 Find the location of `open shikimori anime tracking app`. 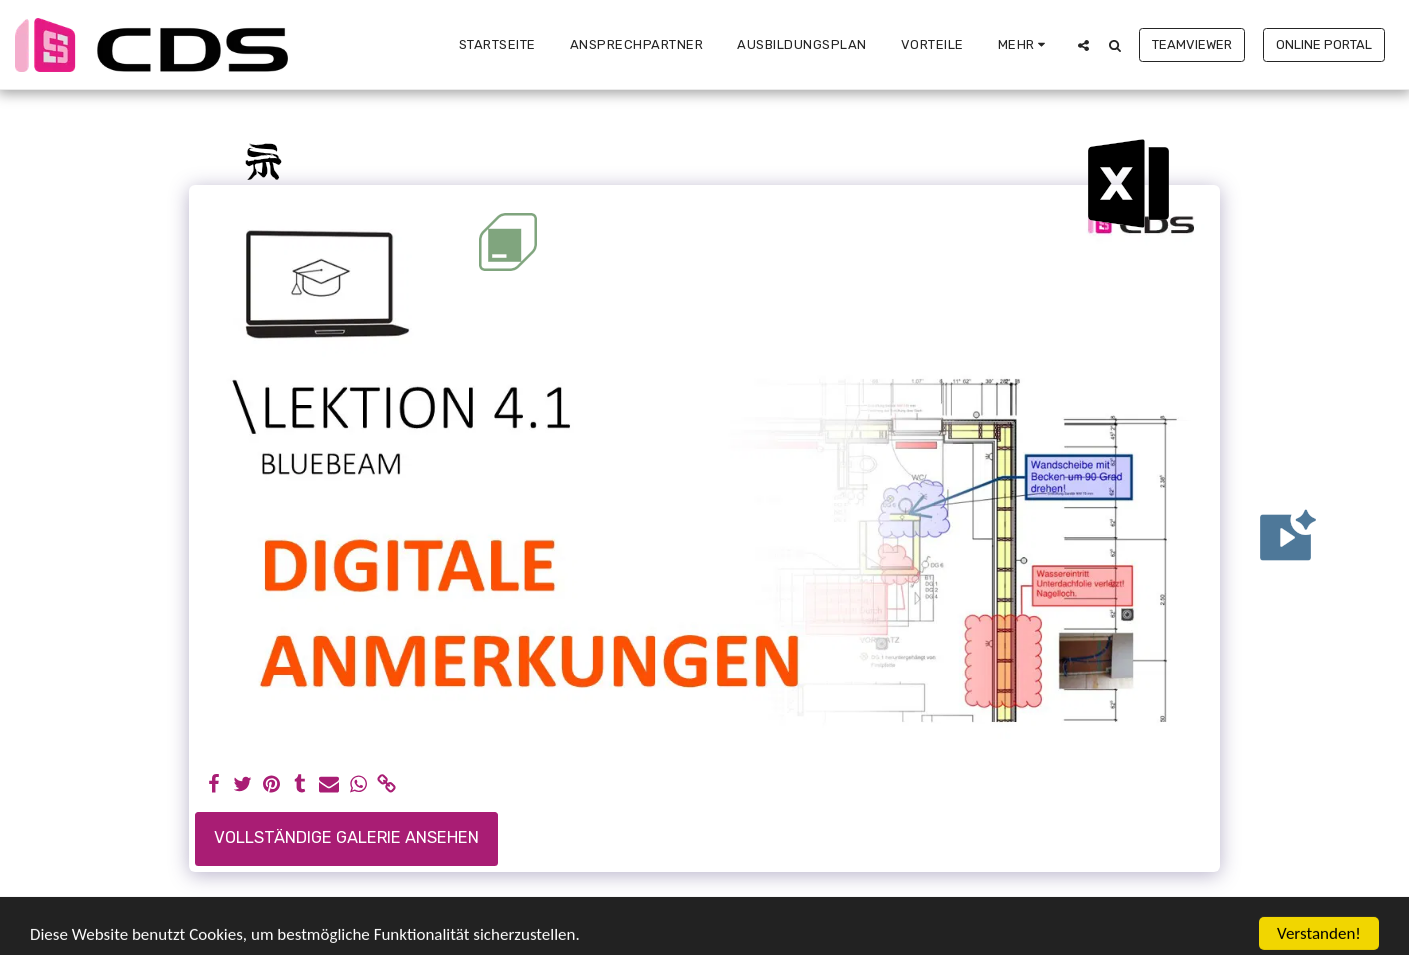

open shikimori anime tracking app is located at coordinates (263, 161).